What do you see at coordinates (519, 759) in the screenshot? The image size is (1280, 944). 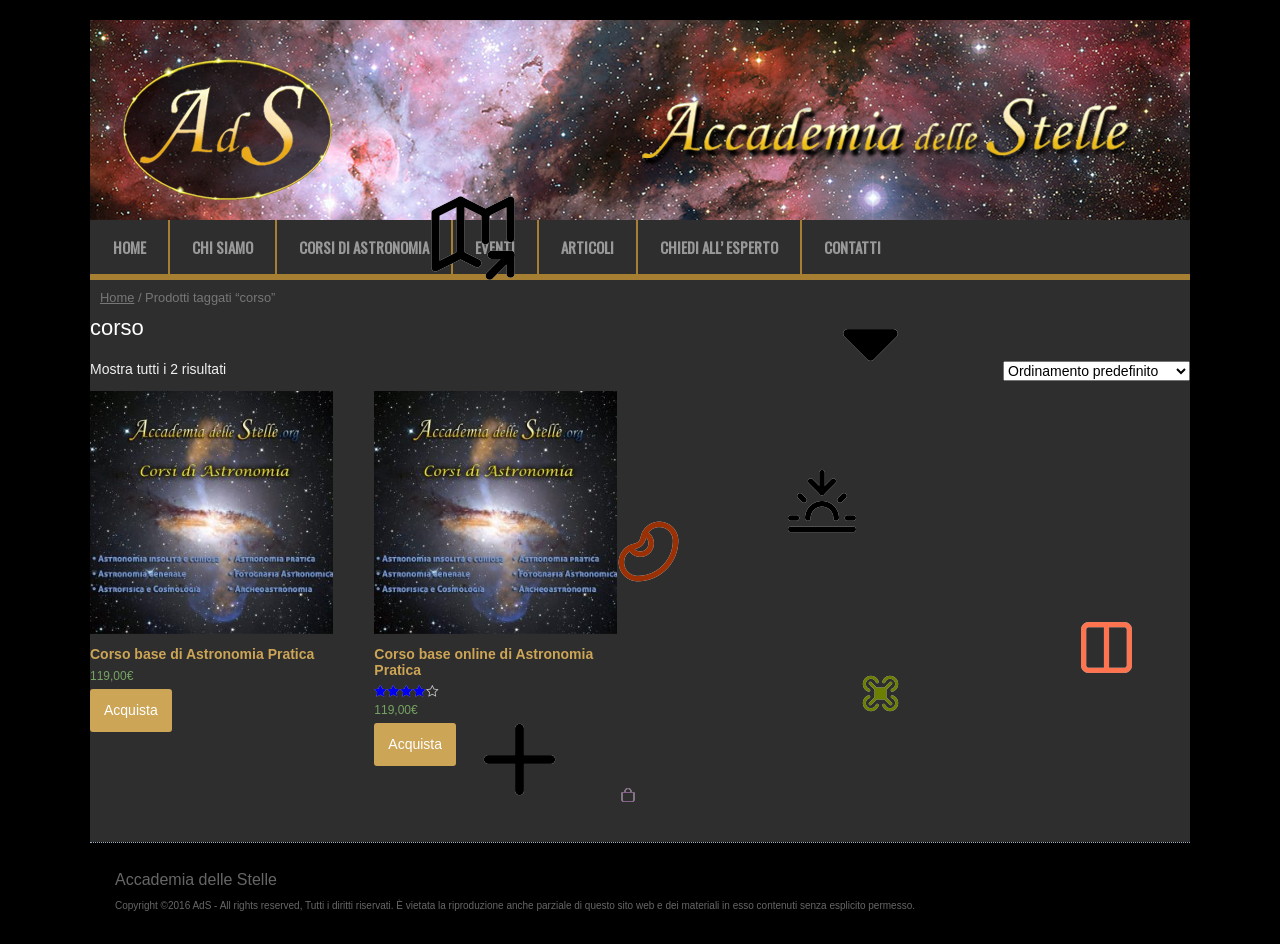 I see `add a new item` at bounding box center [519, 759].